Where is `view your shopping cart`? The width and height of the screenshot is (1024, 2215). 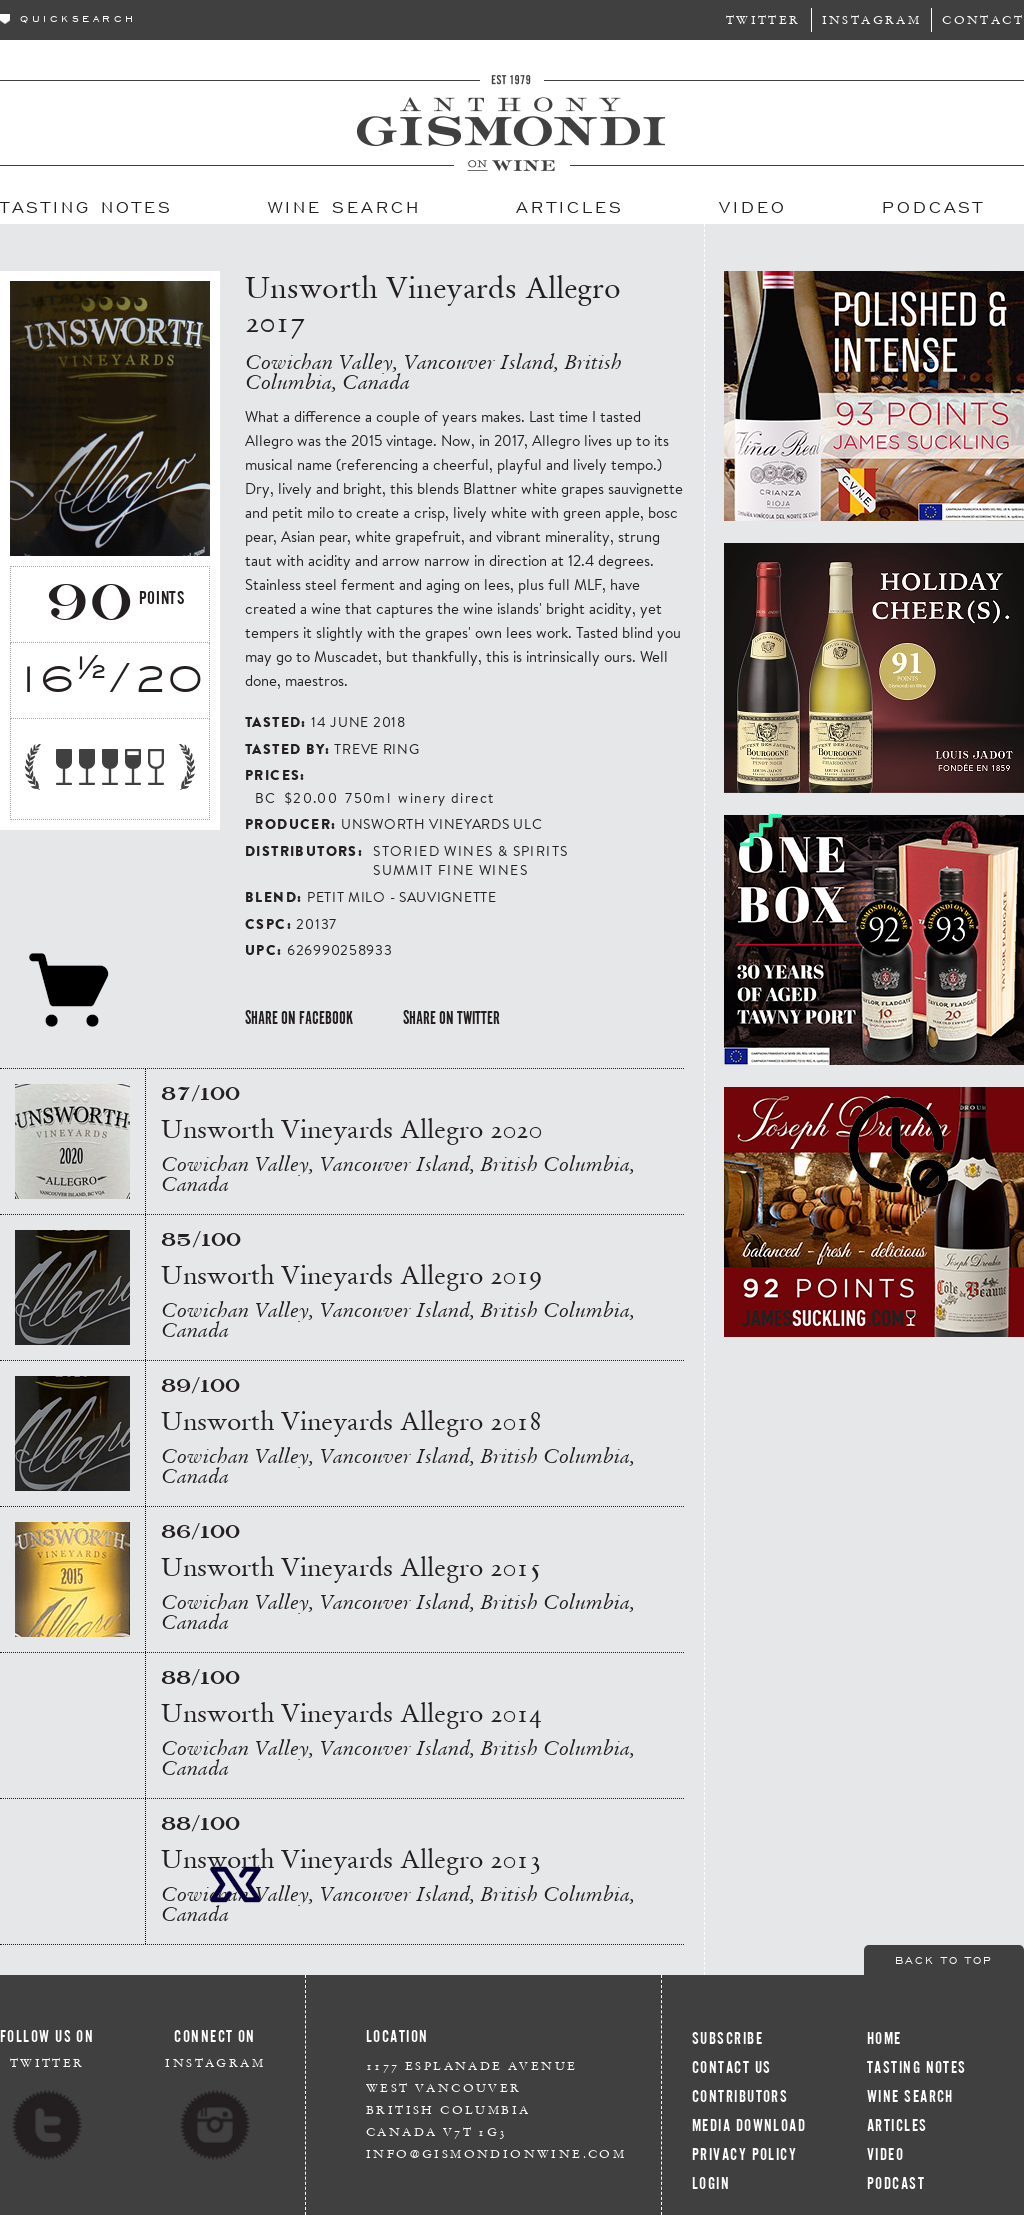
view your shopping cart is located at coordinates (70, 990).